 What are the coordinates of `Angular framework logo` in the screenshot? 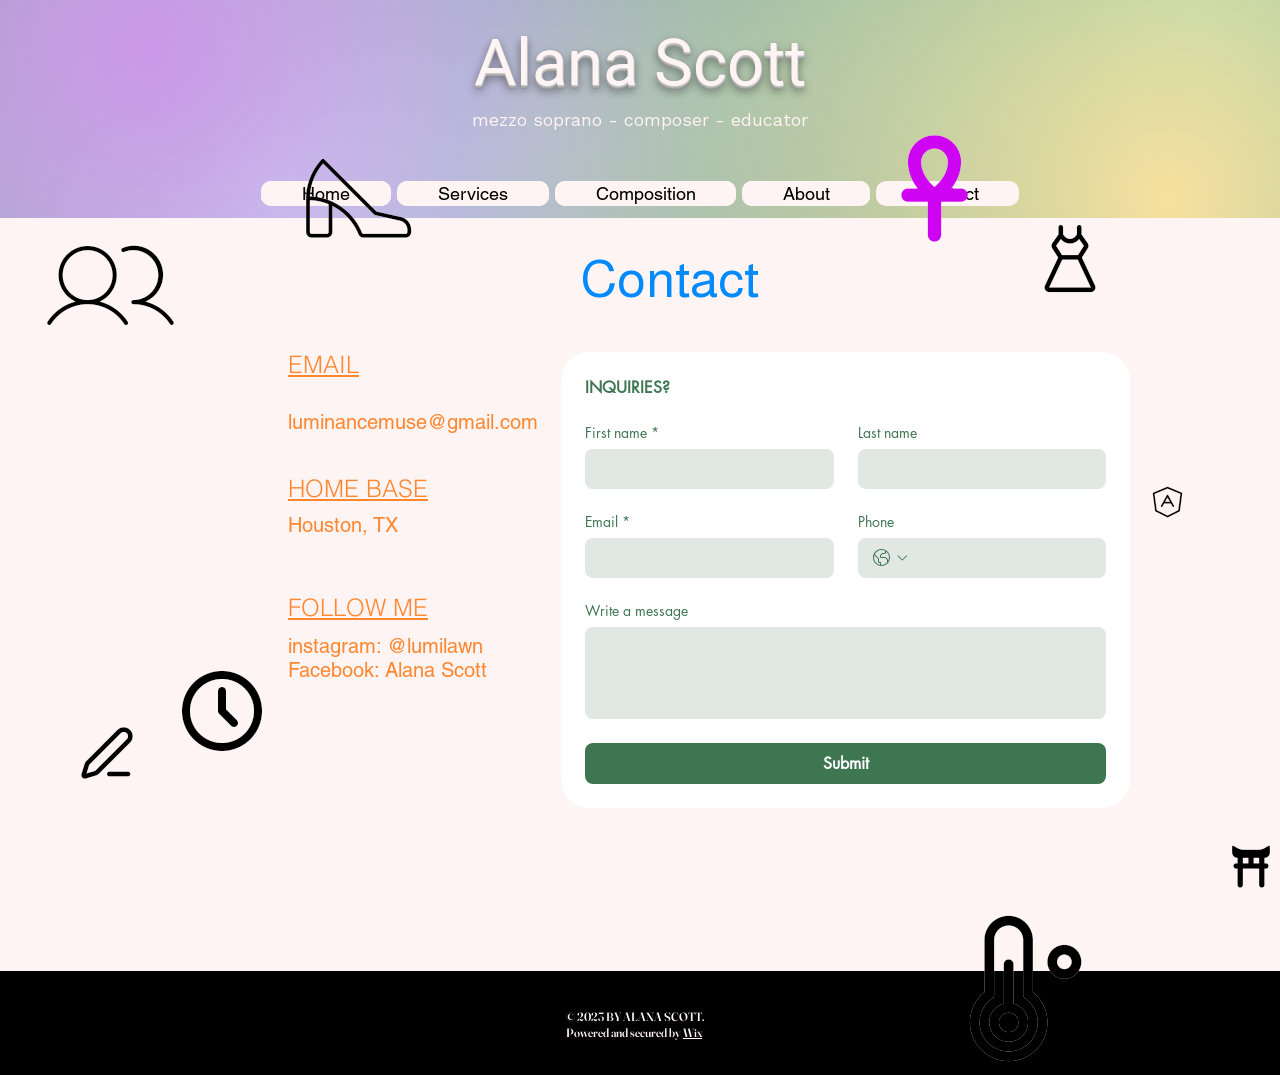 It's located at (1167, 501).